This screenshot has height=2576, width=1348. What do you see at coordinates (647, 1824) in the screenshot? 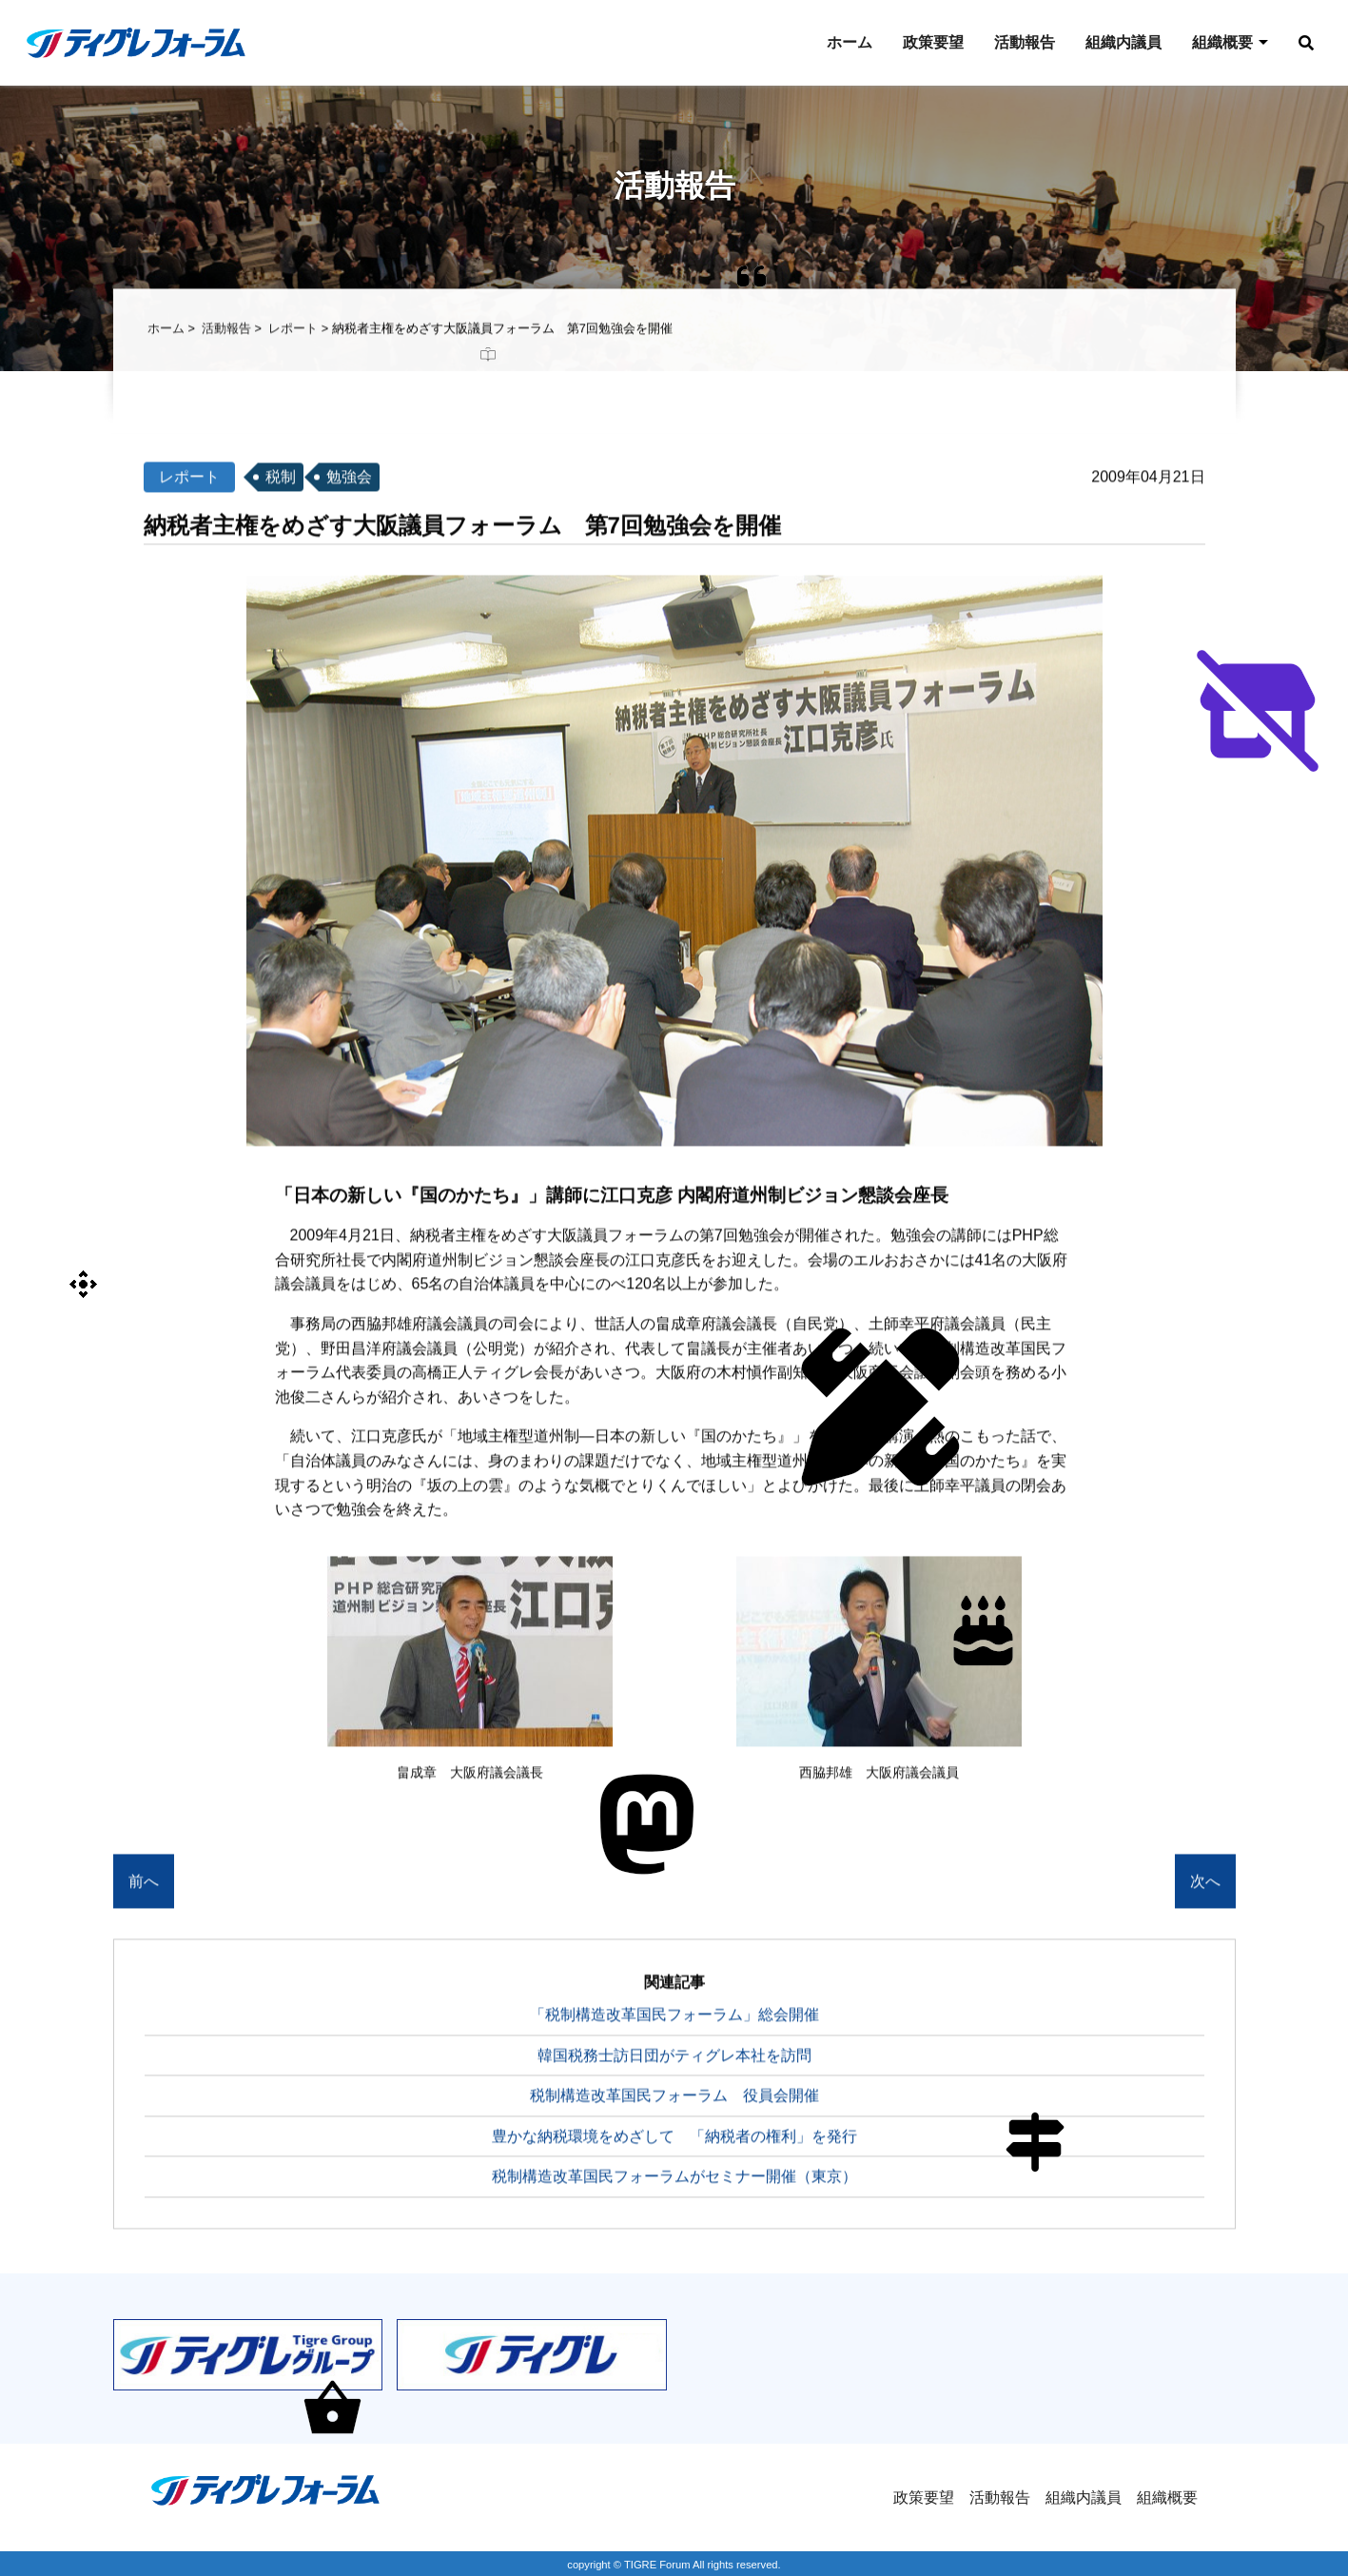
I see `open mastodon app` at bounding box center [647, 1824].